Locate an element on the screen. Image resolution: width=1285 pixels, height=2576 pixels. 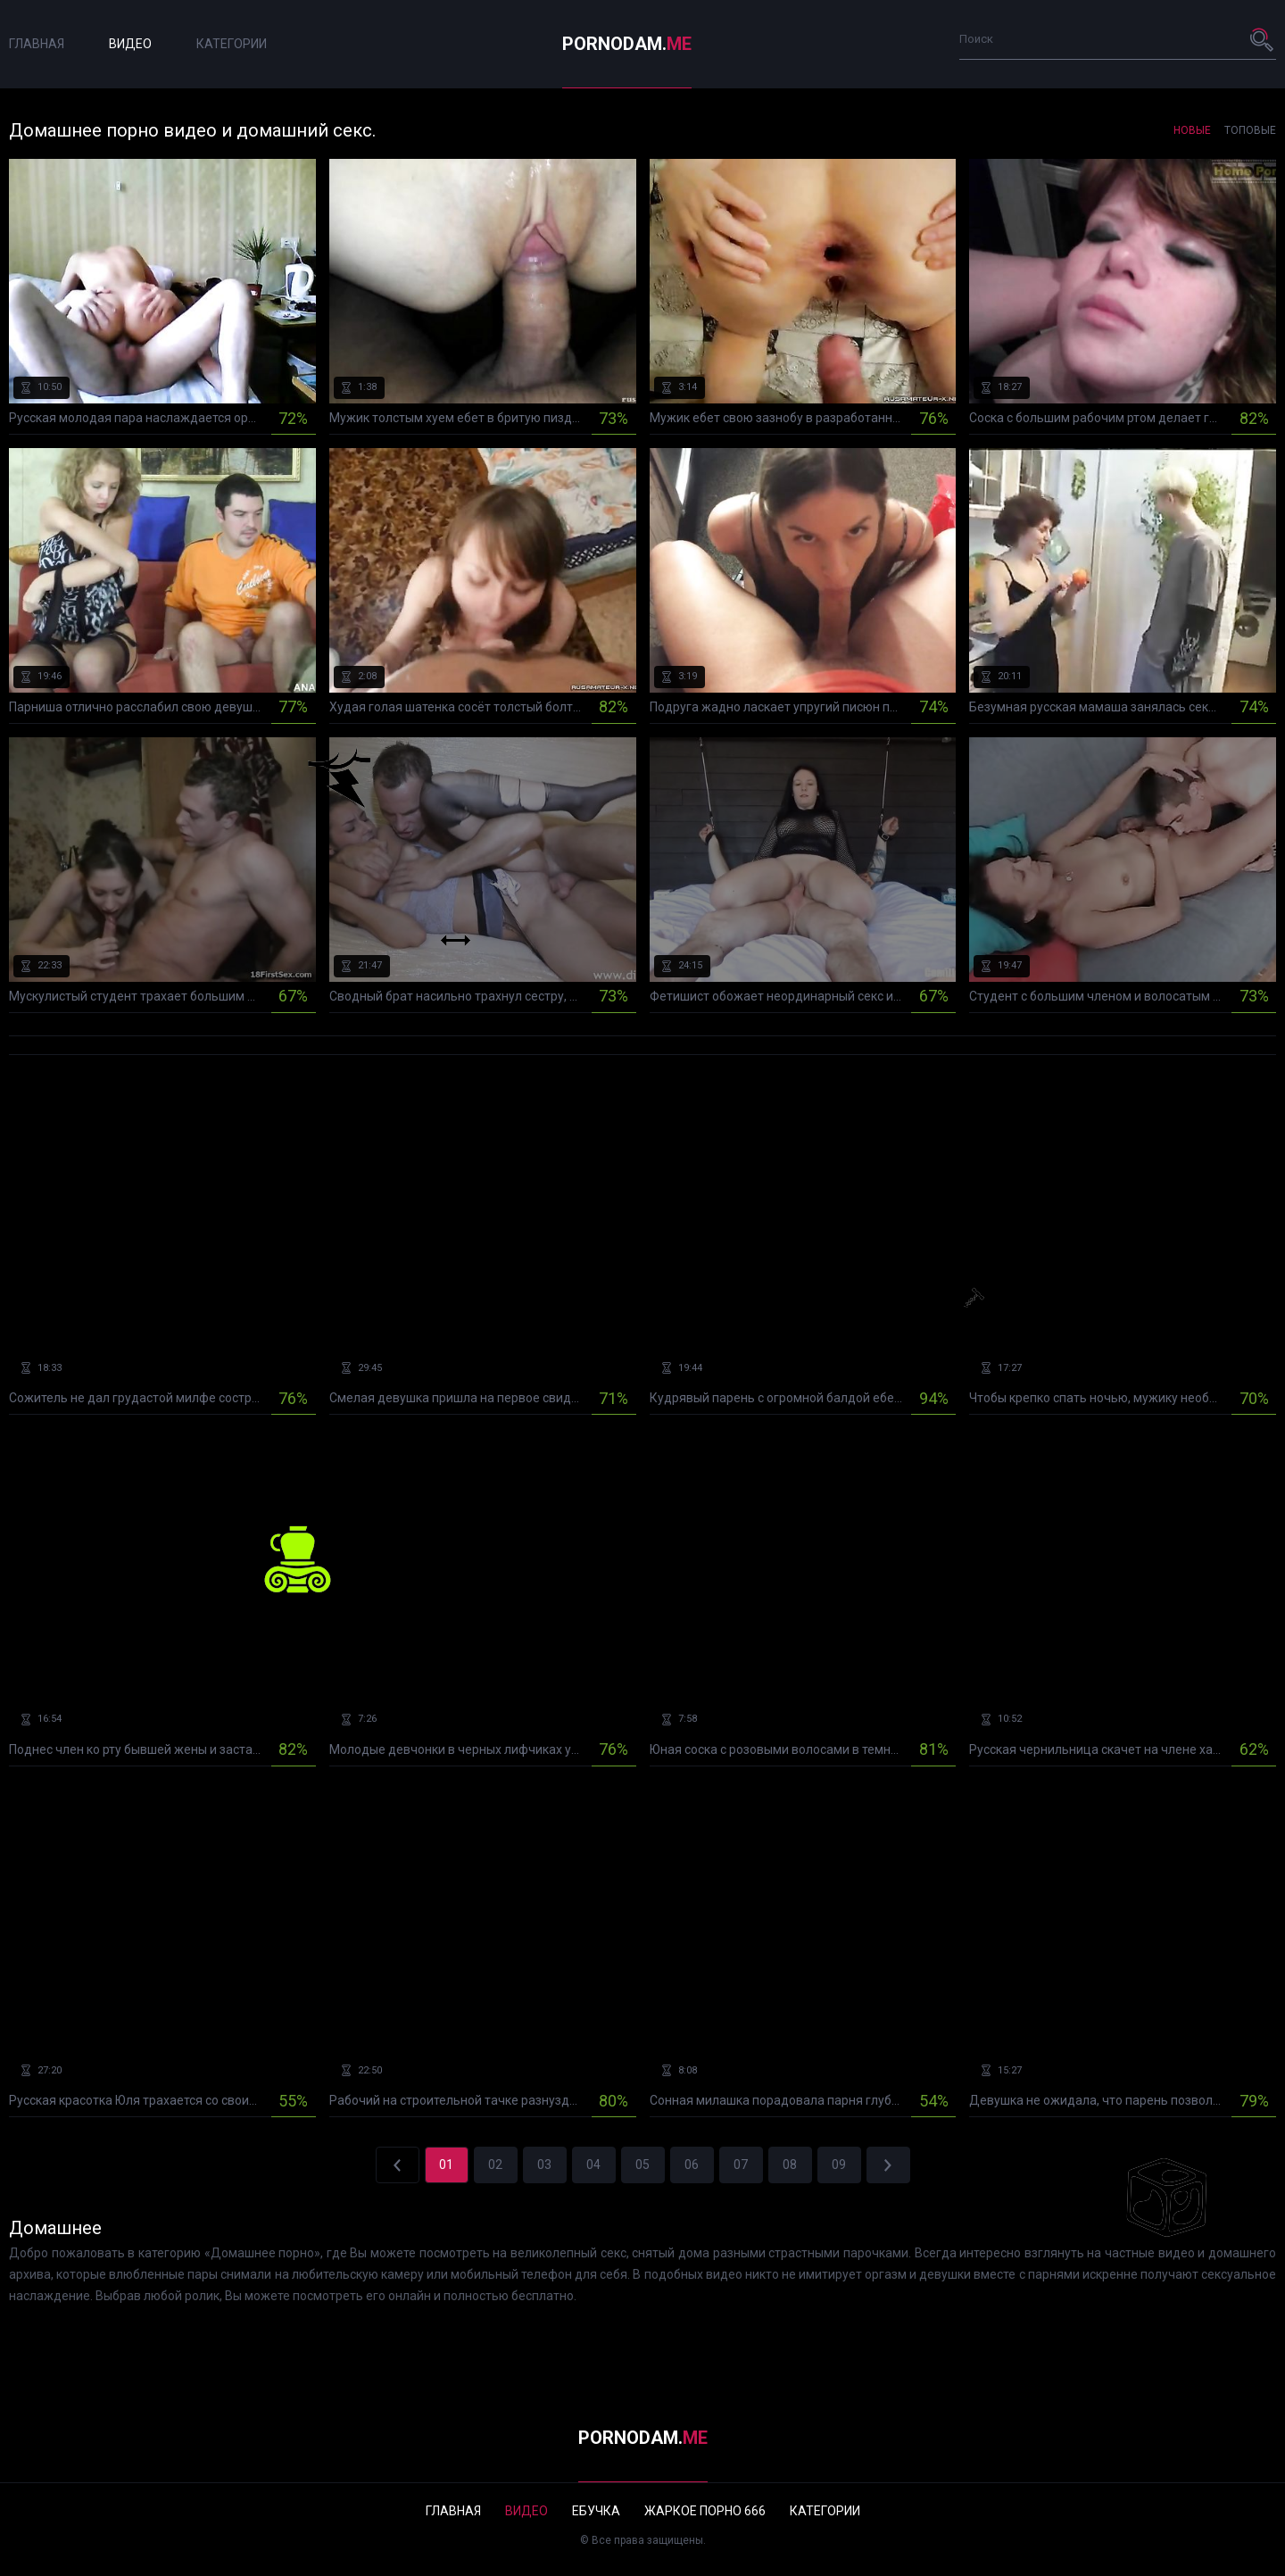
flip image horizontally is located at coordinates (455, 940).